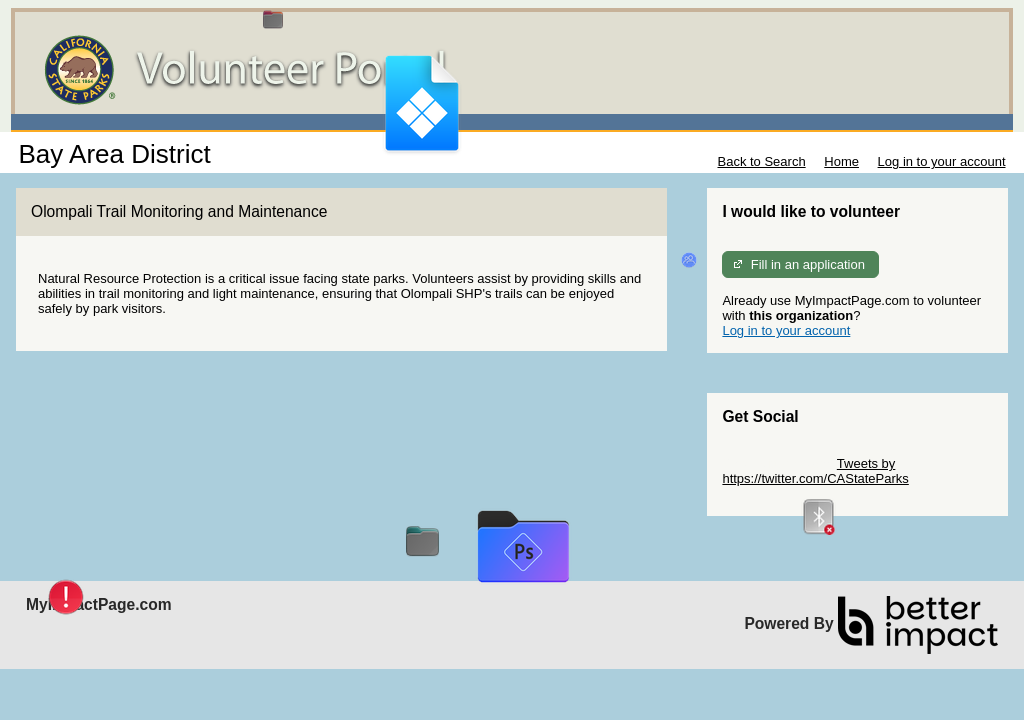 Image resolution: width=1024 pixels, height=720 pixels. Describe the element at coordinates (422, 540) in the screenshot. I see `open folder to view contents` at that location.